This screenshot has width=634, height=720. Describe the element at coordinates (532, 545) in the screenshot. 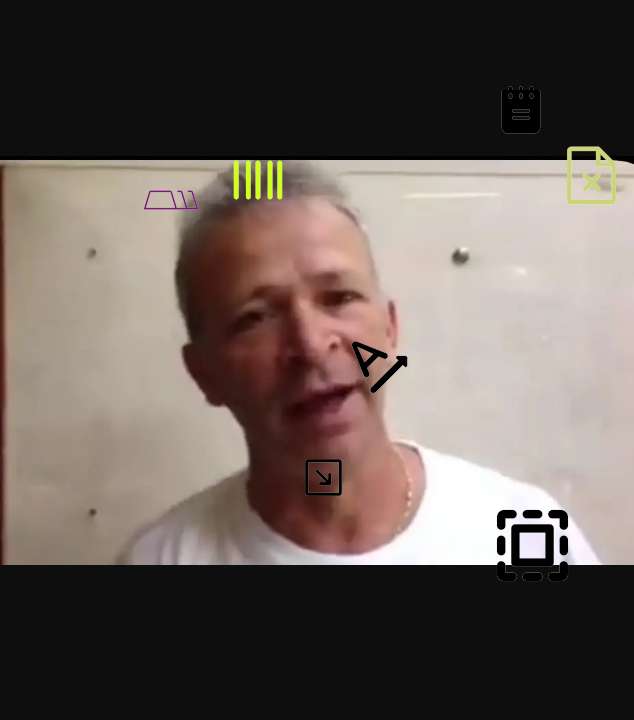

I see `select all items` at that location.